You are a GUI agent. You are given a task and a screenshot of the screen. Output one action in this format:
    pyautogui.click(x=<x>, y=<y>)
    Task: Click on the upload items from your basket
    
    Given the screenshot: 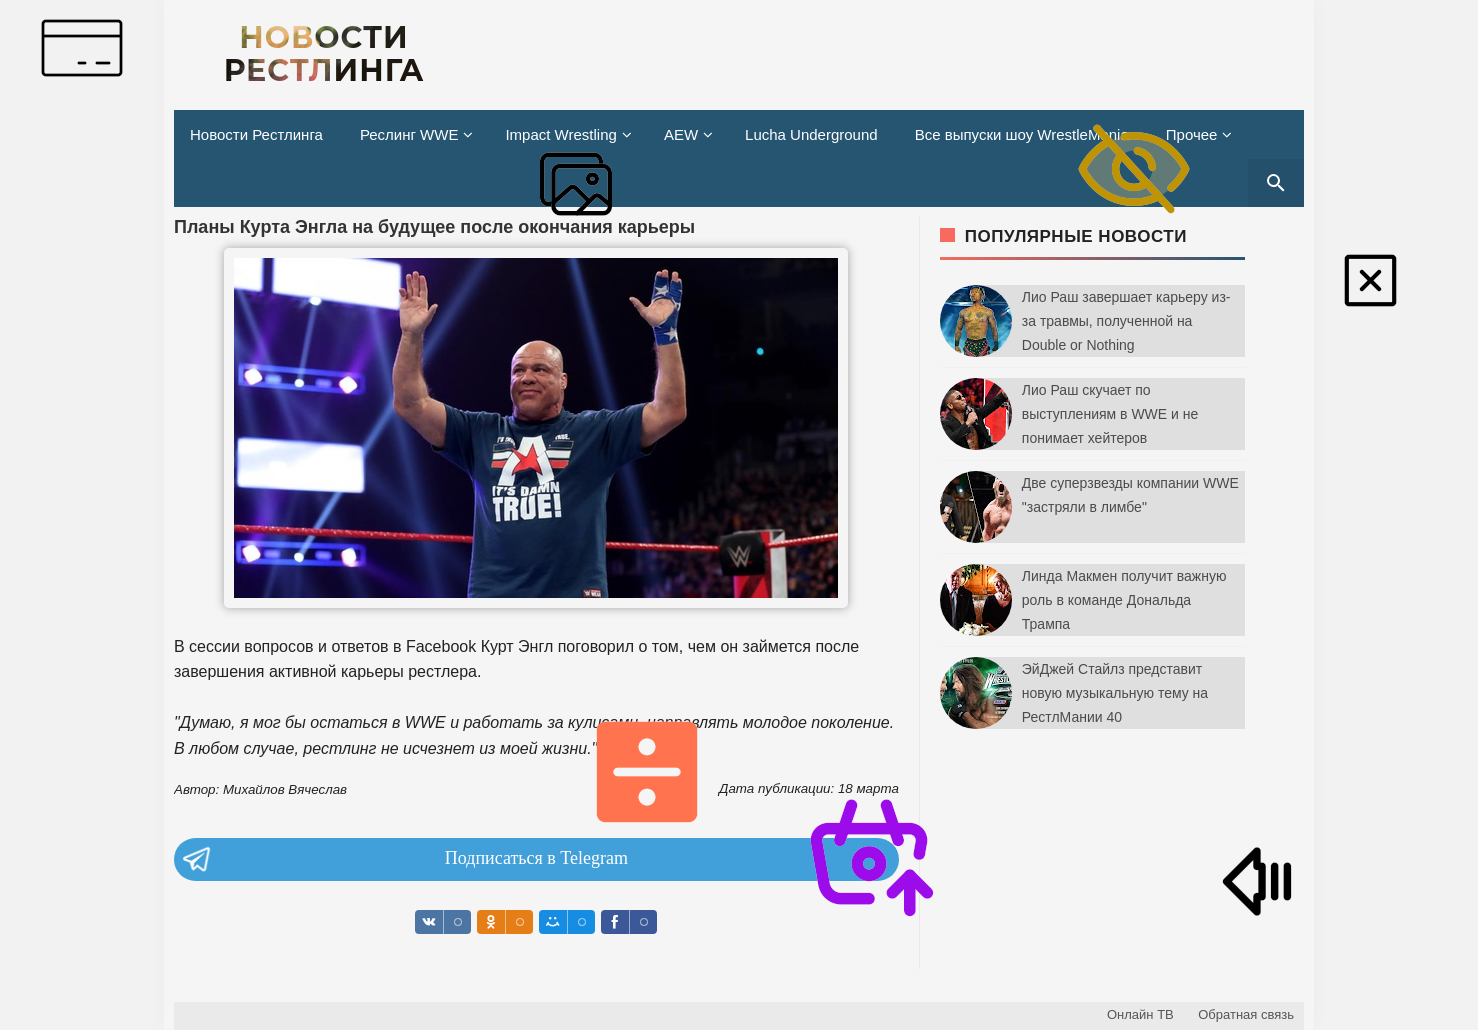 What is the action you would take?
    pyautogui.click(x=869, y=852)
    